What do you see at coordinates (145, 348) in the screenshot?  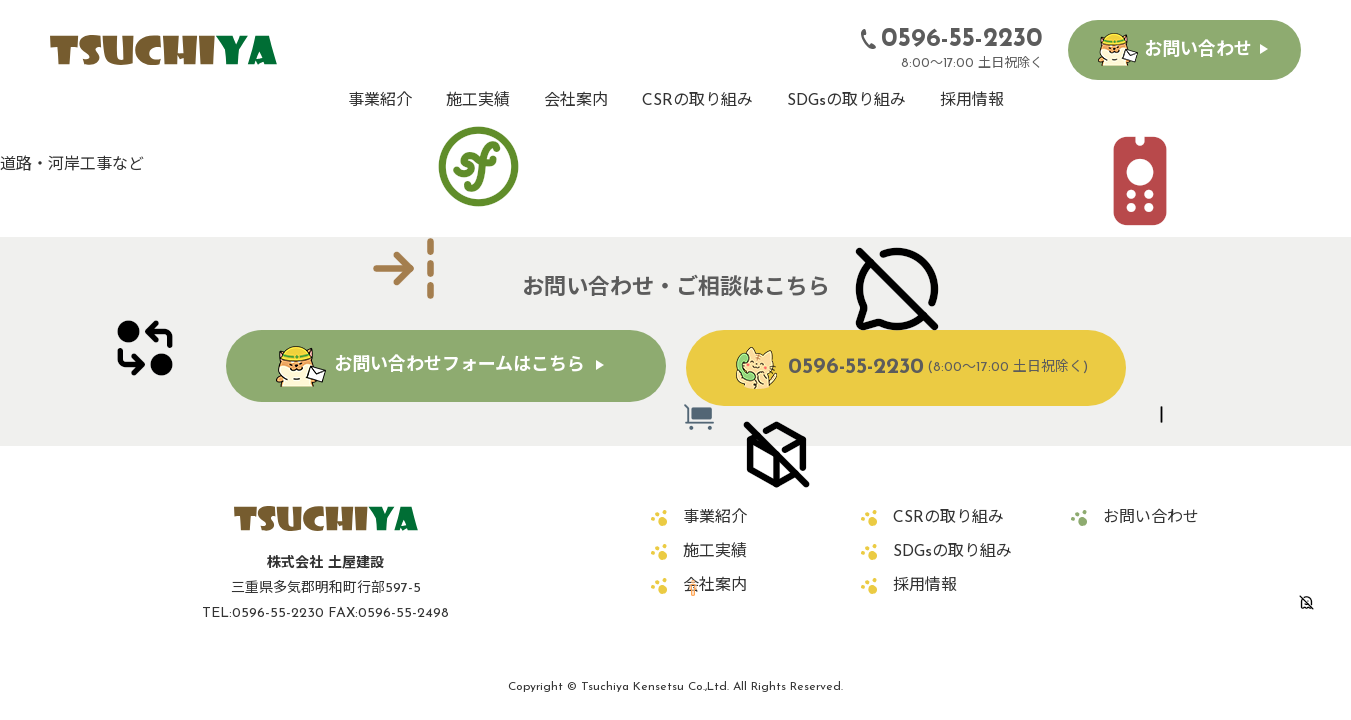 I see `transform or convert between formats` at bounding box center [145, 348].